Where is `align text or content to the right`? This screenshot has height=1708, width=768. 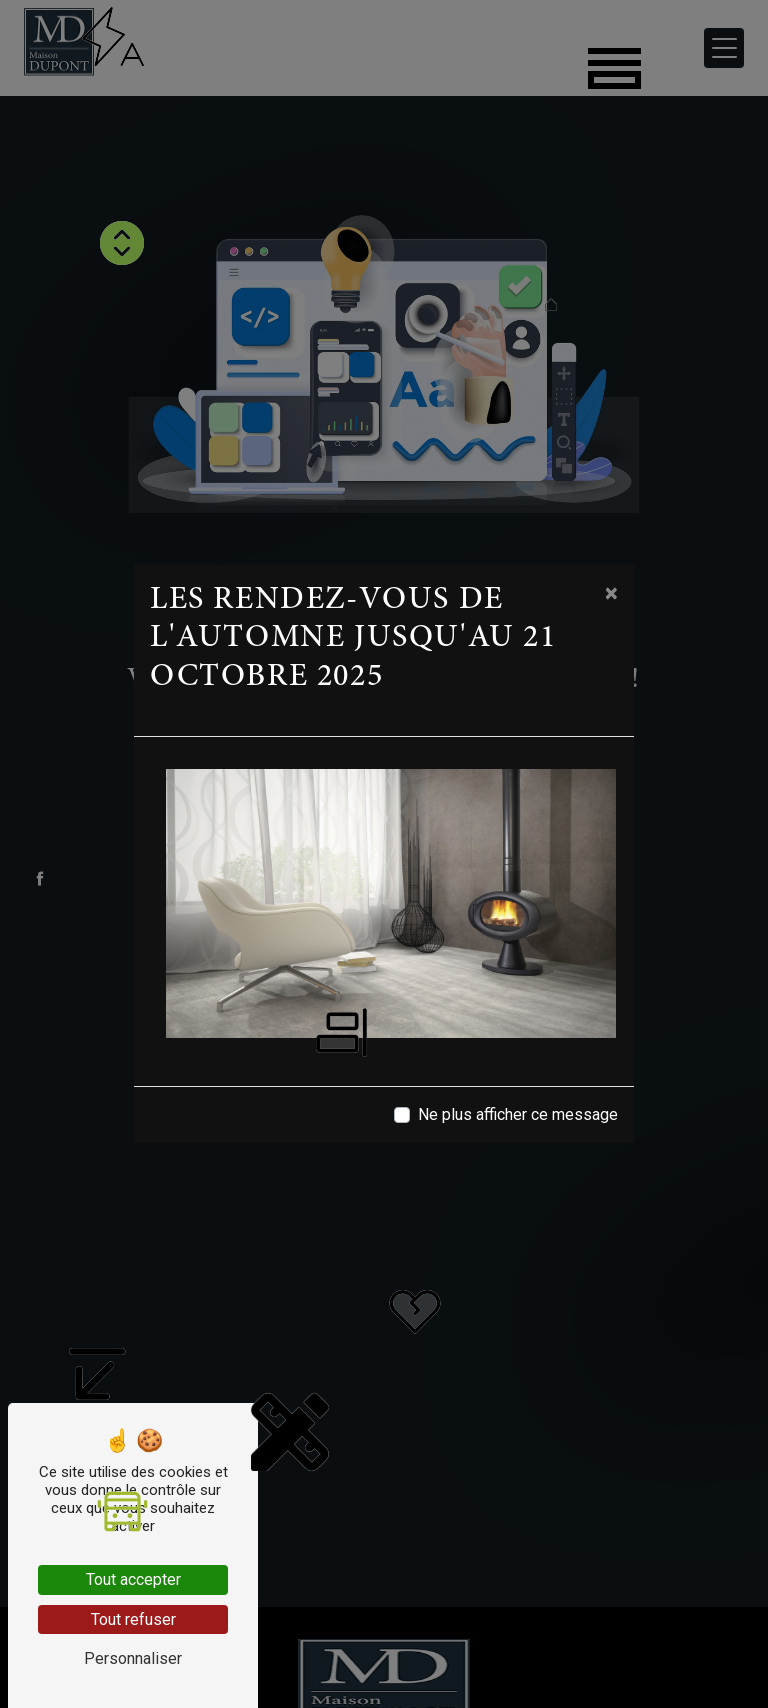
align text or content to the right is located at coordinates (342, 1032).